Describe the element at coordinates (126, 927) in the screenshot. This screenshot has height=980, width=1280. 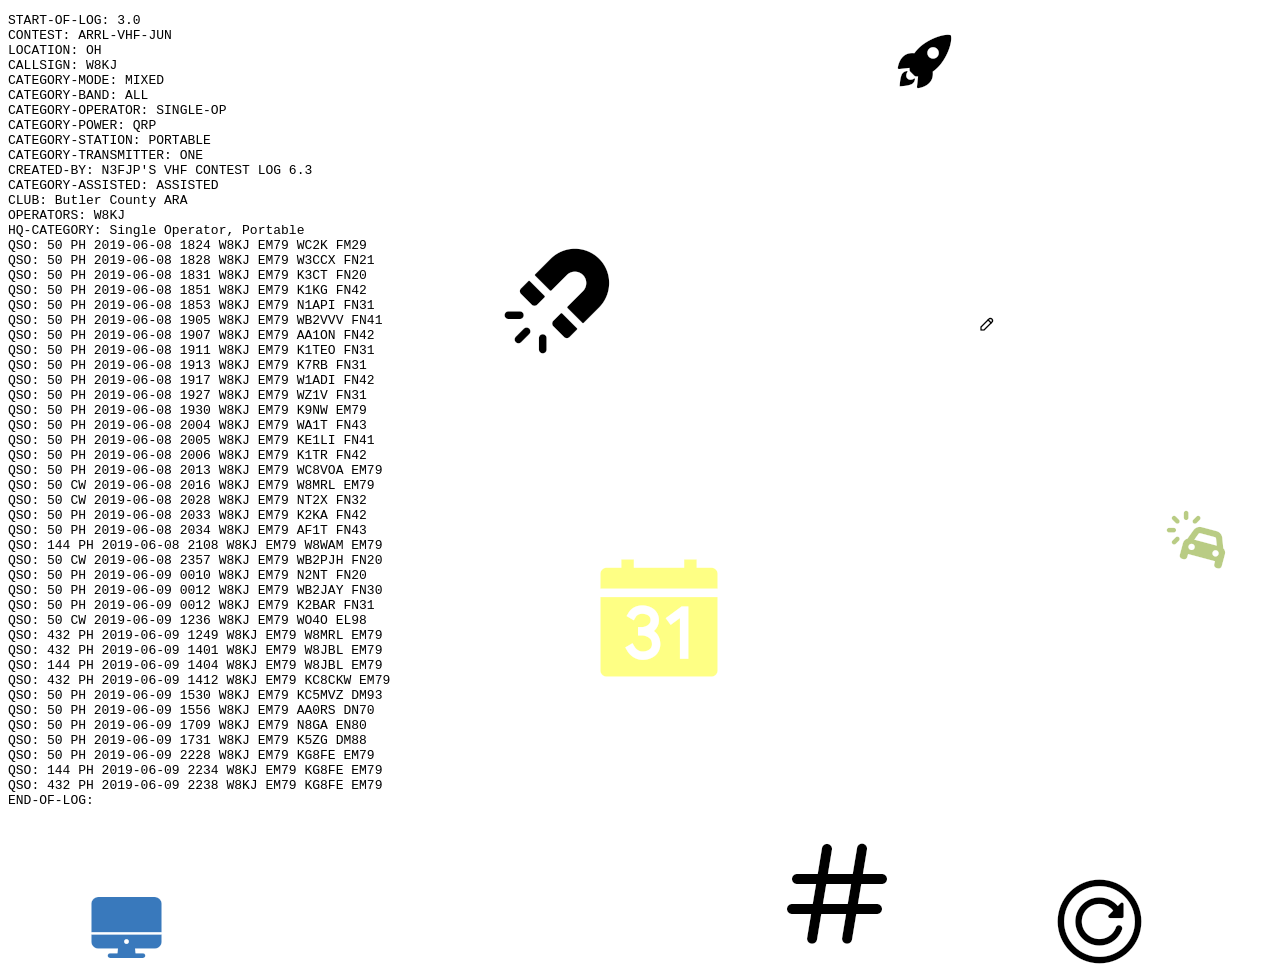
I see `switch to desktop view` at that location.